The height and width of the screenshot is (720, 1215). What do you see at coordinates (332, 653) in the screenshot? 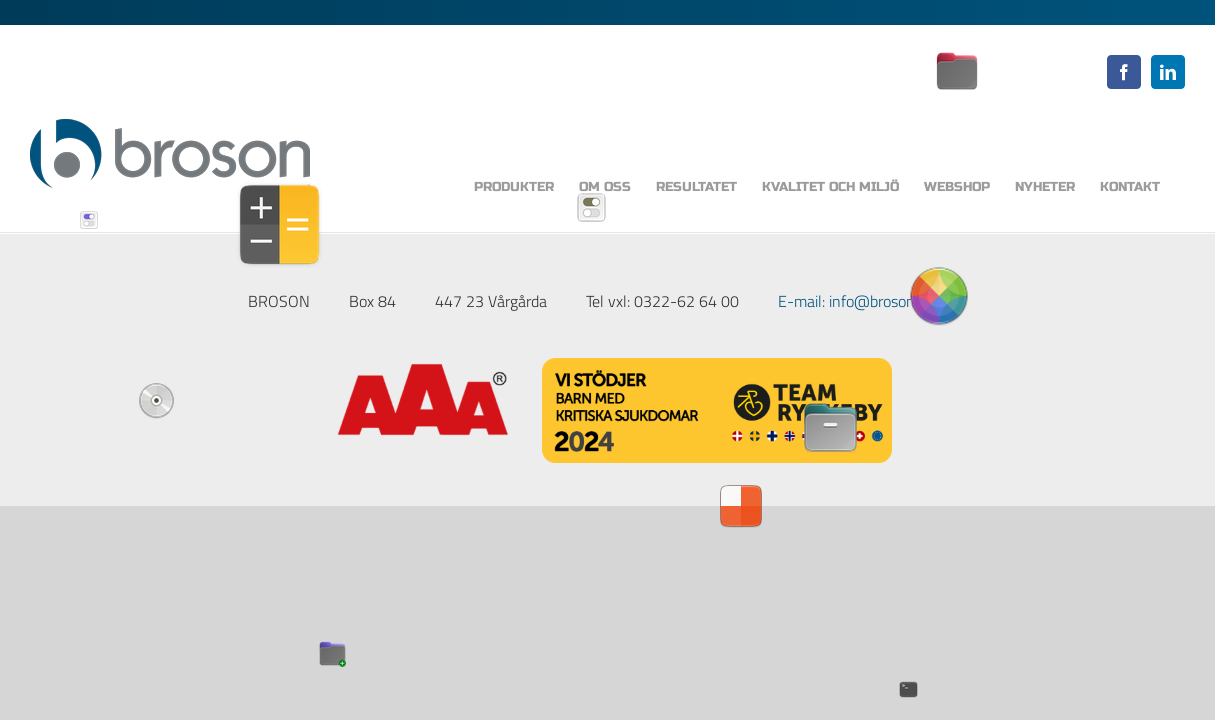
I see `create a new folder` at bounding box center [332, 653].